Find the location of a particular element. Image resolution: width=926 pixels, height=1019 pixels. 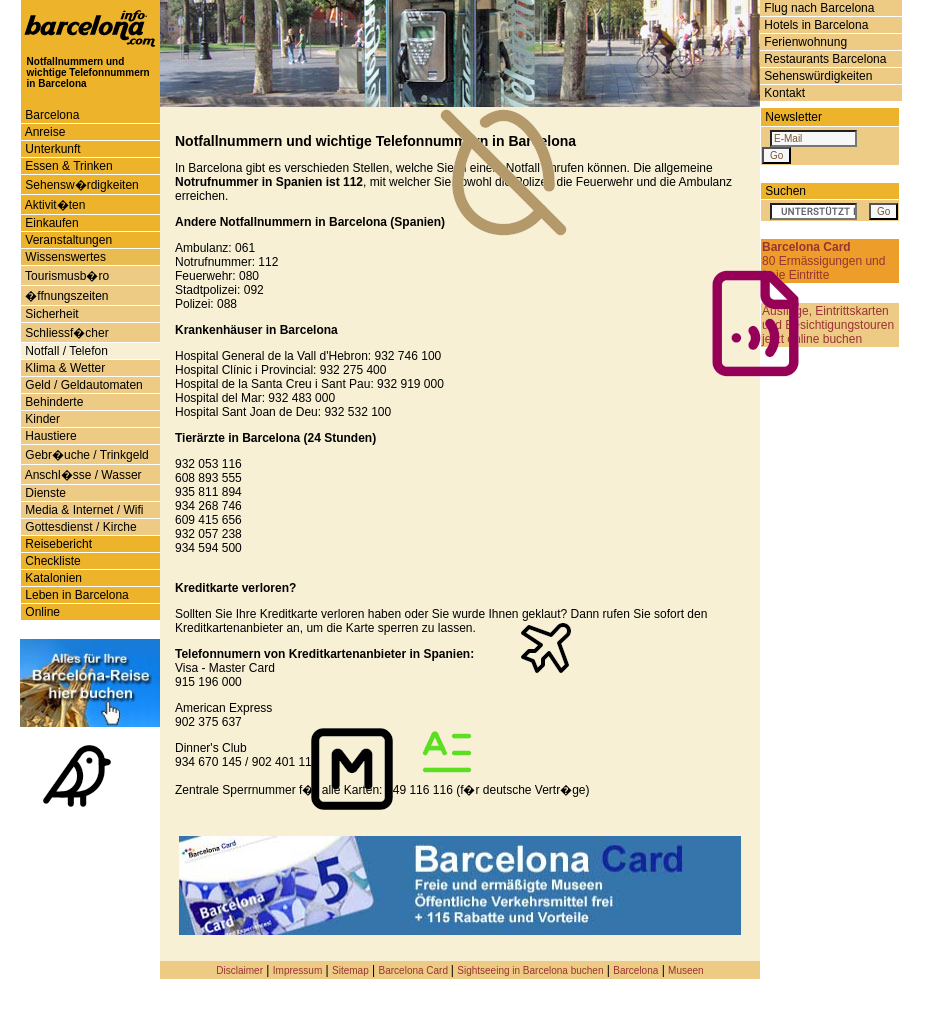

indicates egg-free or no eggs is located at coordinates (503, 172).